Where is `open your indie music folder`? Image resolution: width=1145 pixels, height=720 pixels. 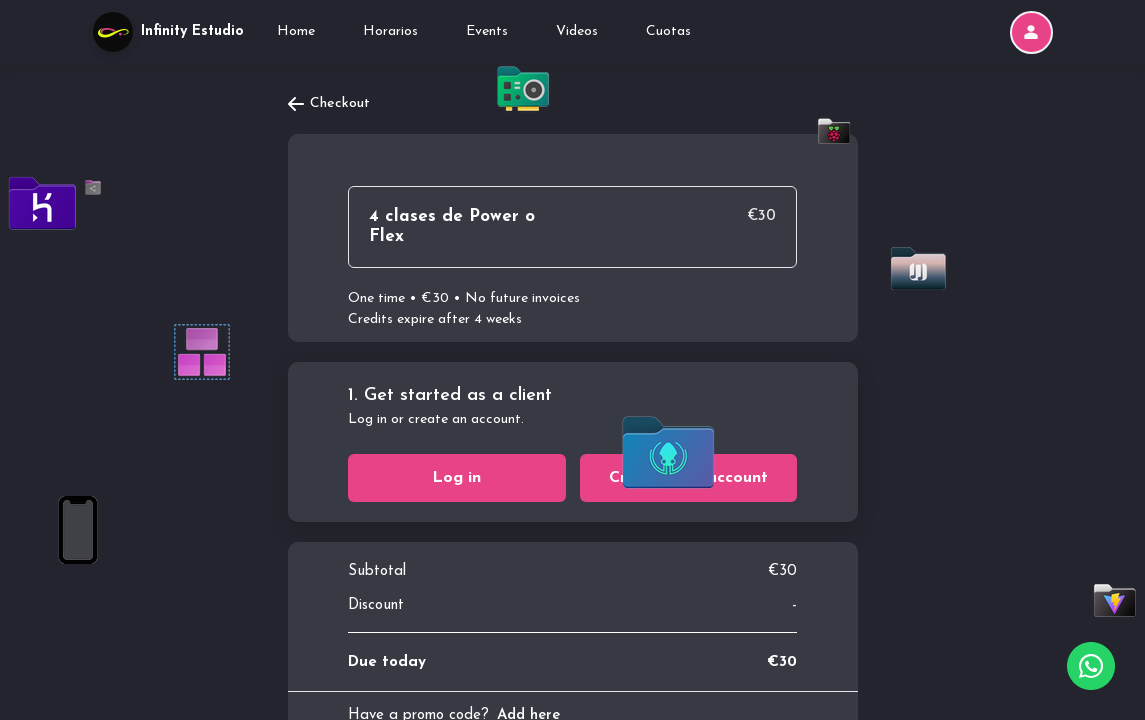 open your indie music folder is located at coordinates (918, 270).